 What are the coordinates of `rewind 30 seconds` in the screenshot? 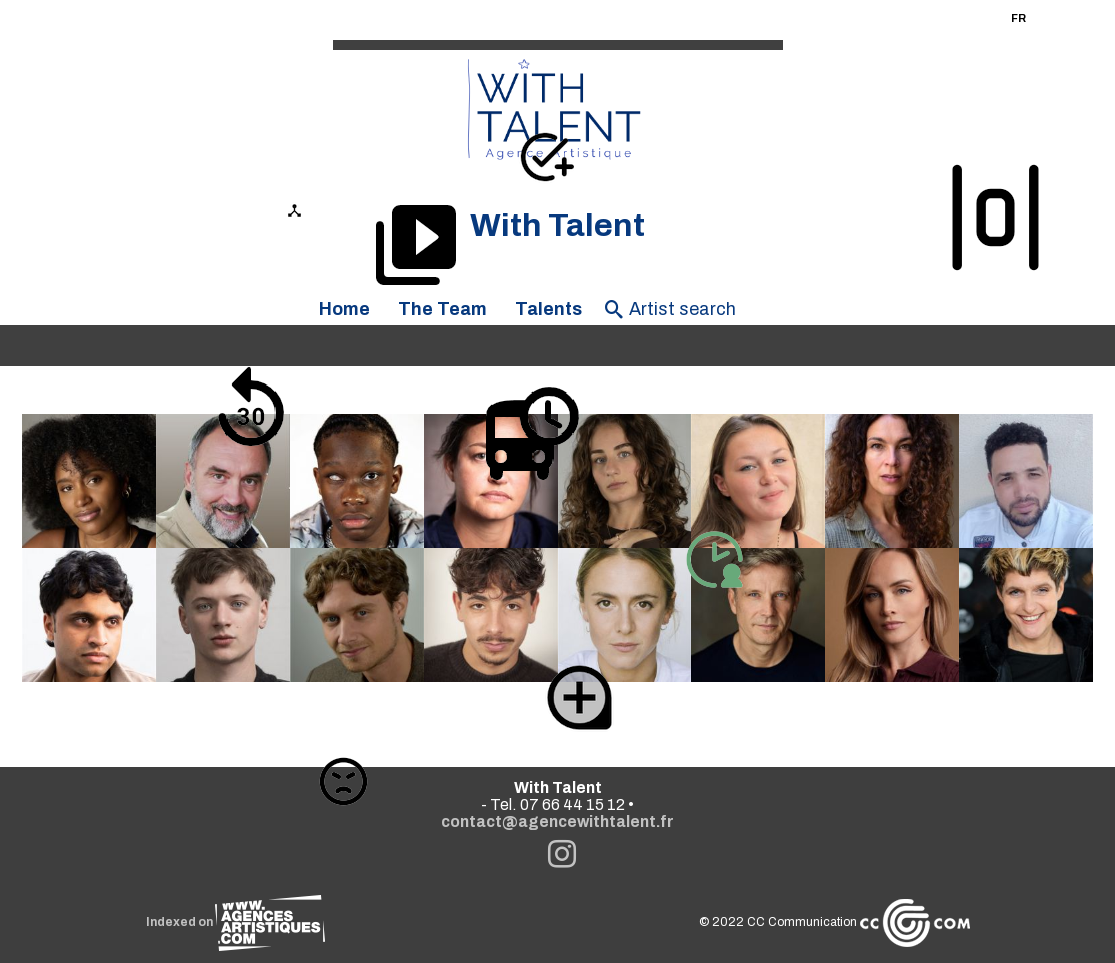 It's located at (251, 409).